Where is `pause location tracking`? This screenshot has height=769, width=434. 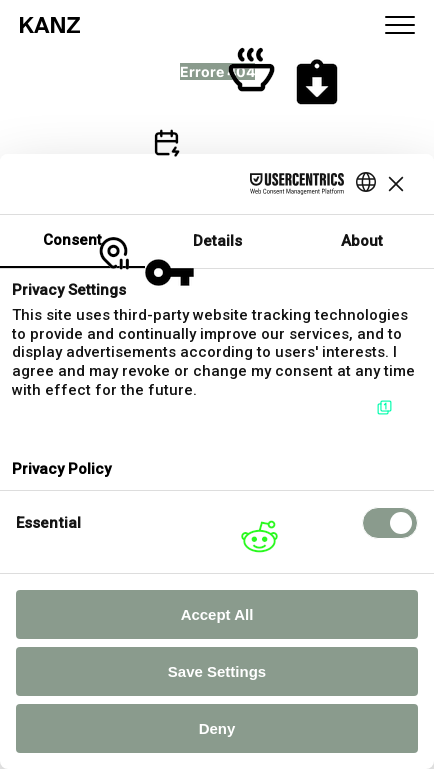 pause location tracking is located at coordinates (113, 252).